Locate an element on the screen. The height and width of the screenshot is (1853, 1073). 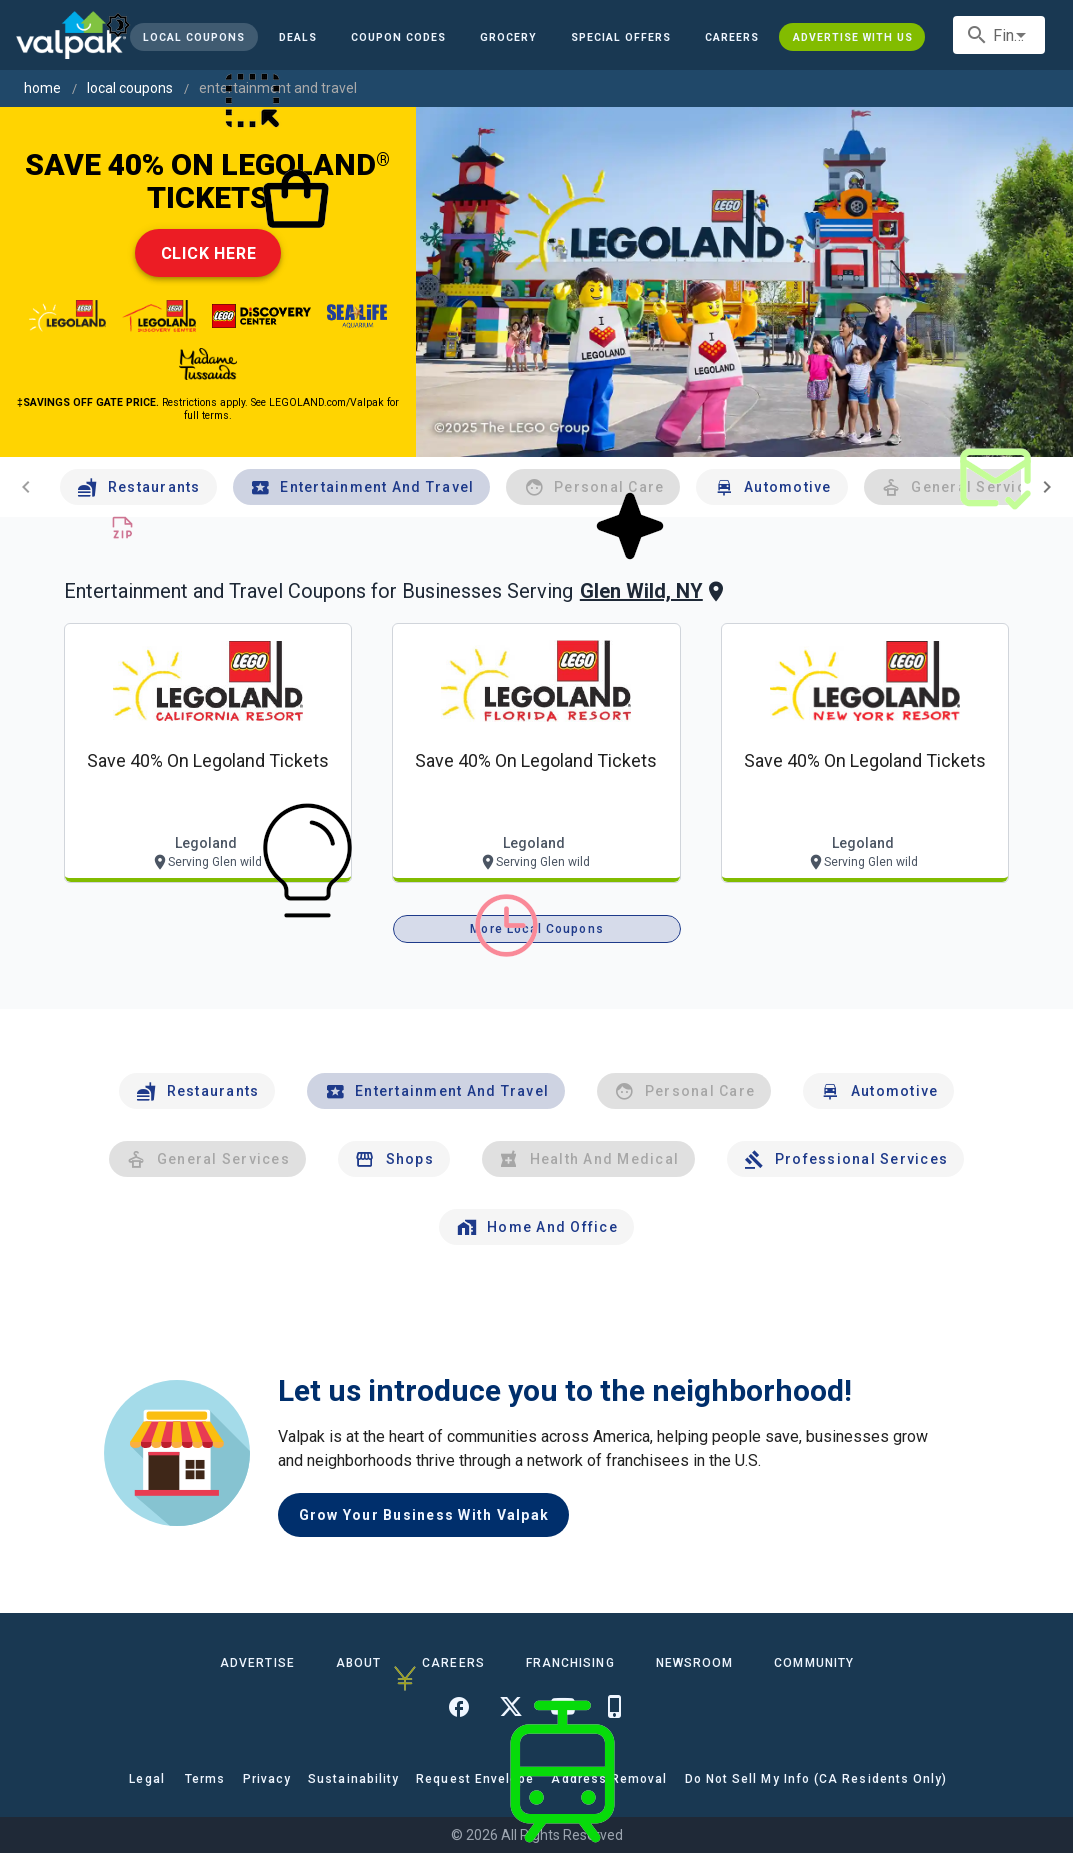
email sent successfully is located at coordinates (995, 477).